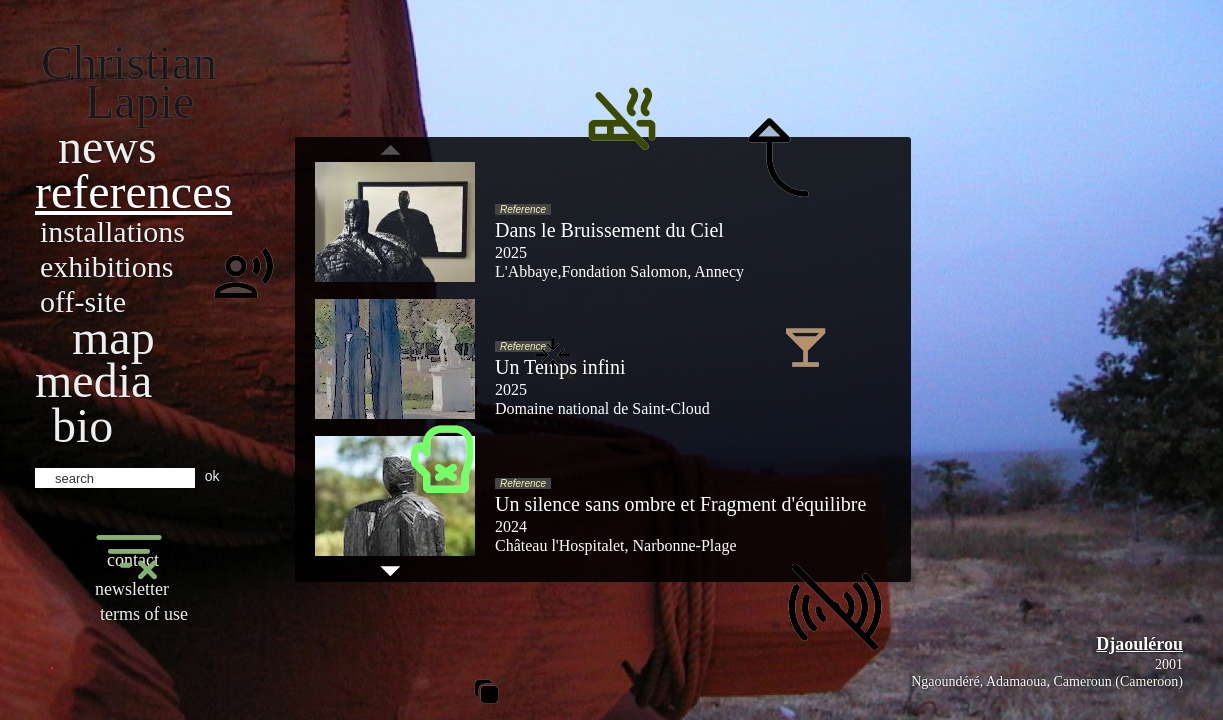 The height and width of the screenshot is (720, 1223). I want to click on no smoking allowed, so click(622, 121).